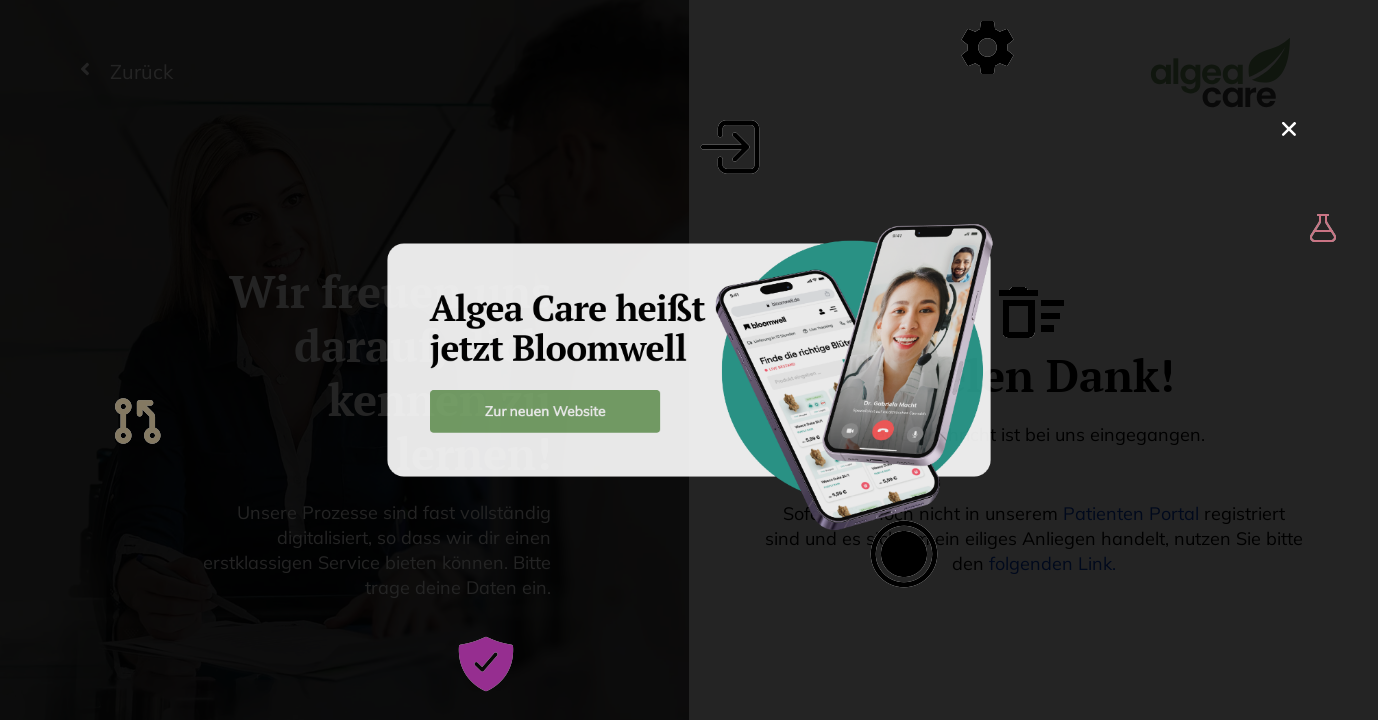  I want to click on create a new pull request, so click(136, 421).